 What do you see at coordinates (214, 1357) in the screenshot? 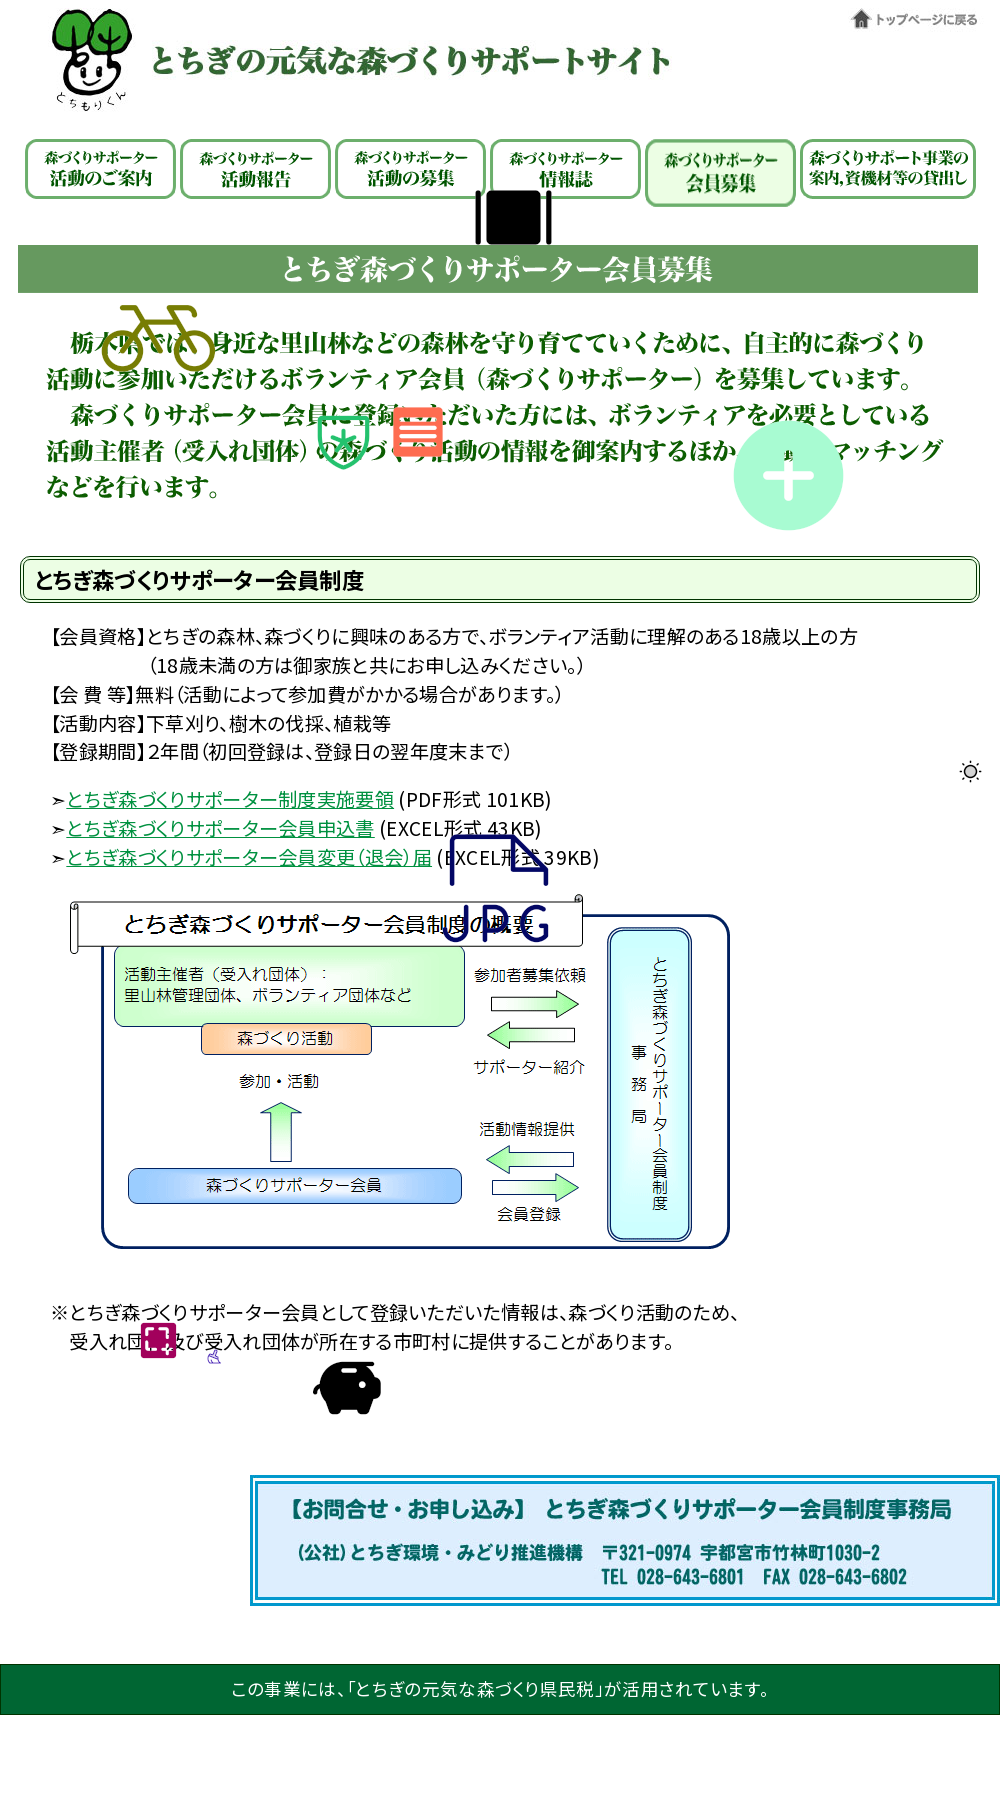
I see `clear cache or temporary files` at bounding box center [214, 1357].